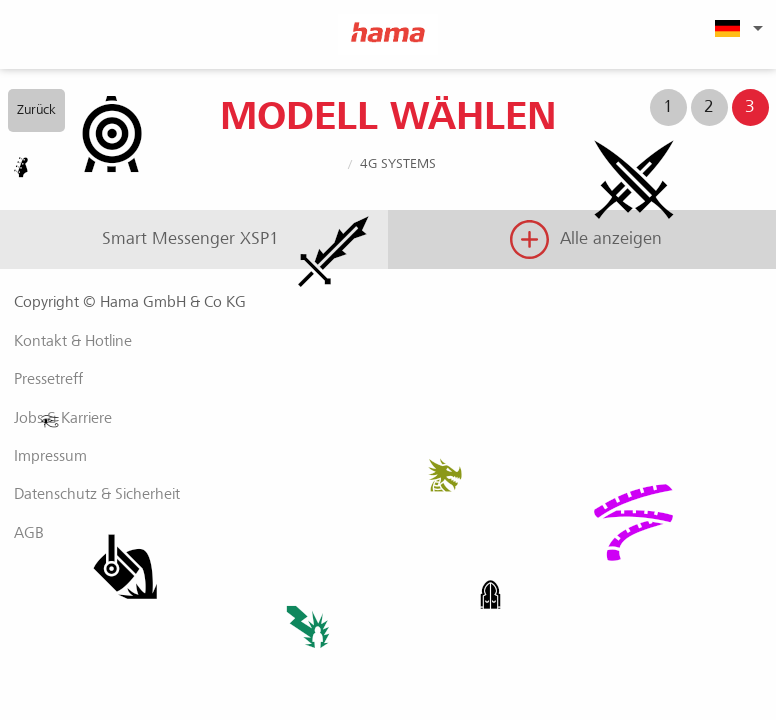 The height and width of the screenshot is (720, 776). What do you see at coordinates (124, 566) in the screenshot?
I see `pour molten metal in a crafting game` at bounding box center [124, 566].